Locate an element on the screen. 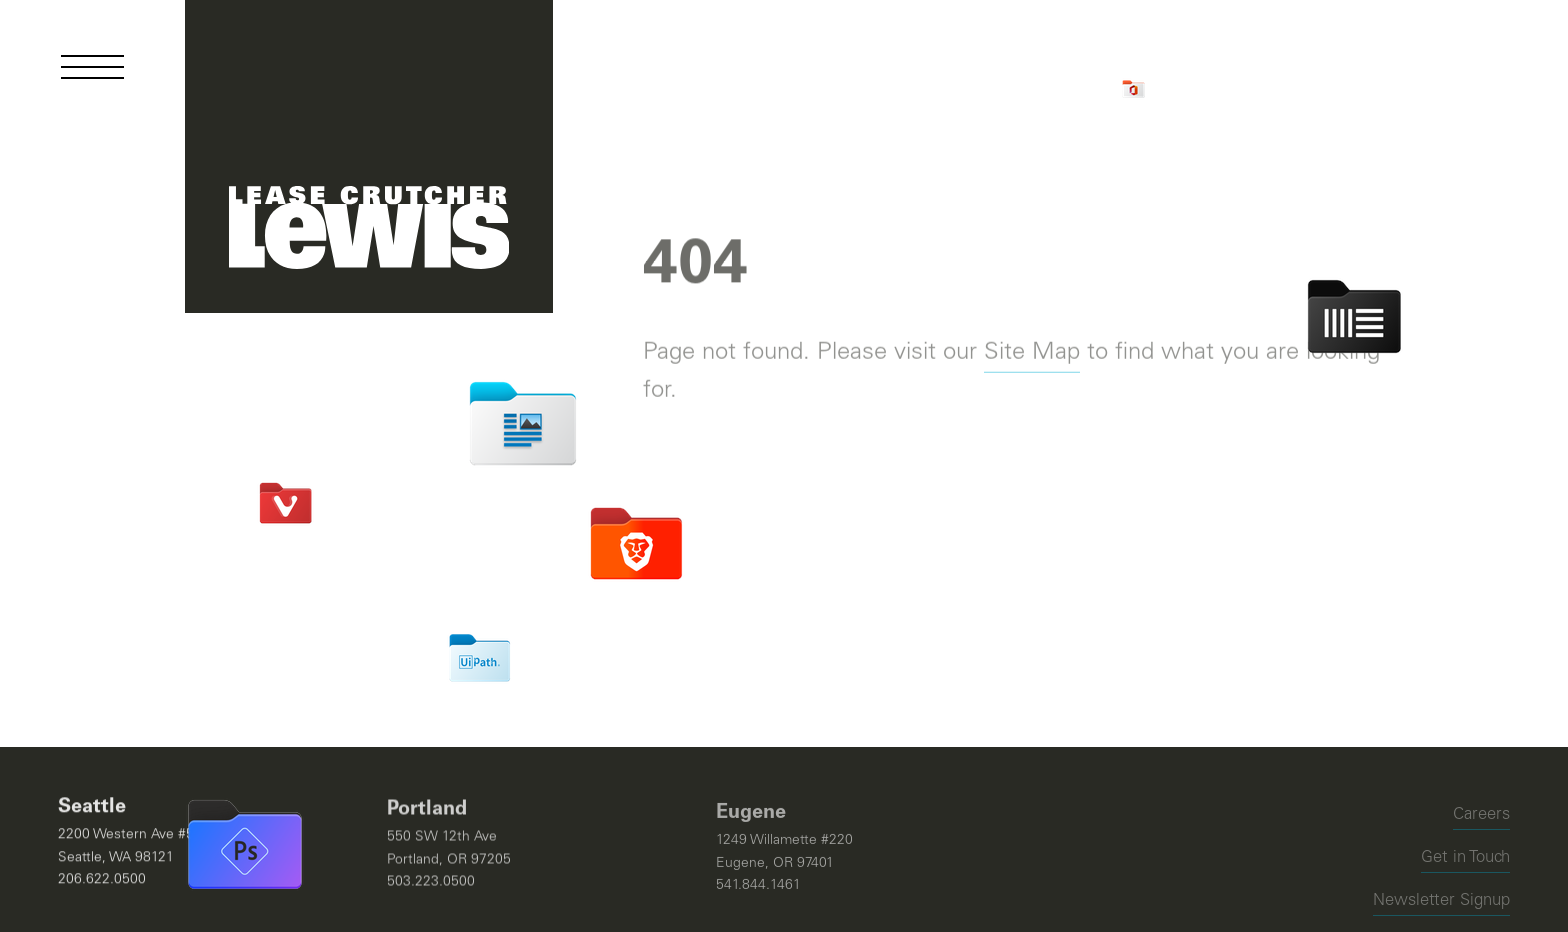 This screenshot has width=1568, height=932. open your Ableton Live projects folder is located at coordinates (1354, 319).